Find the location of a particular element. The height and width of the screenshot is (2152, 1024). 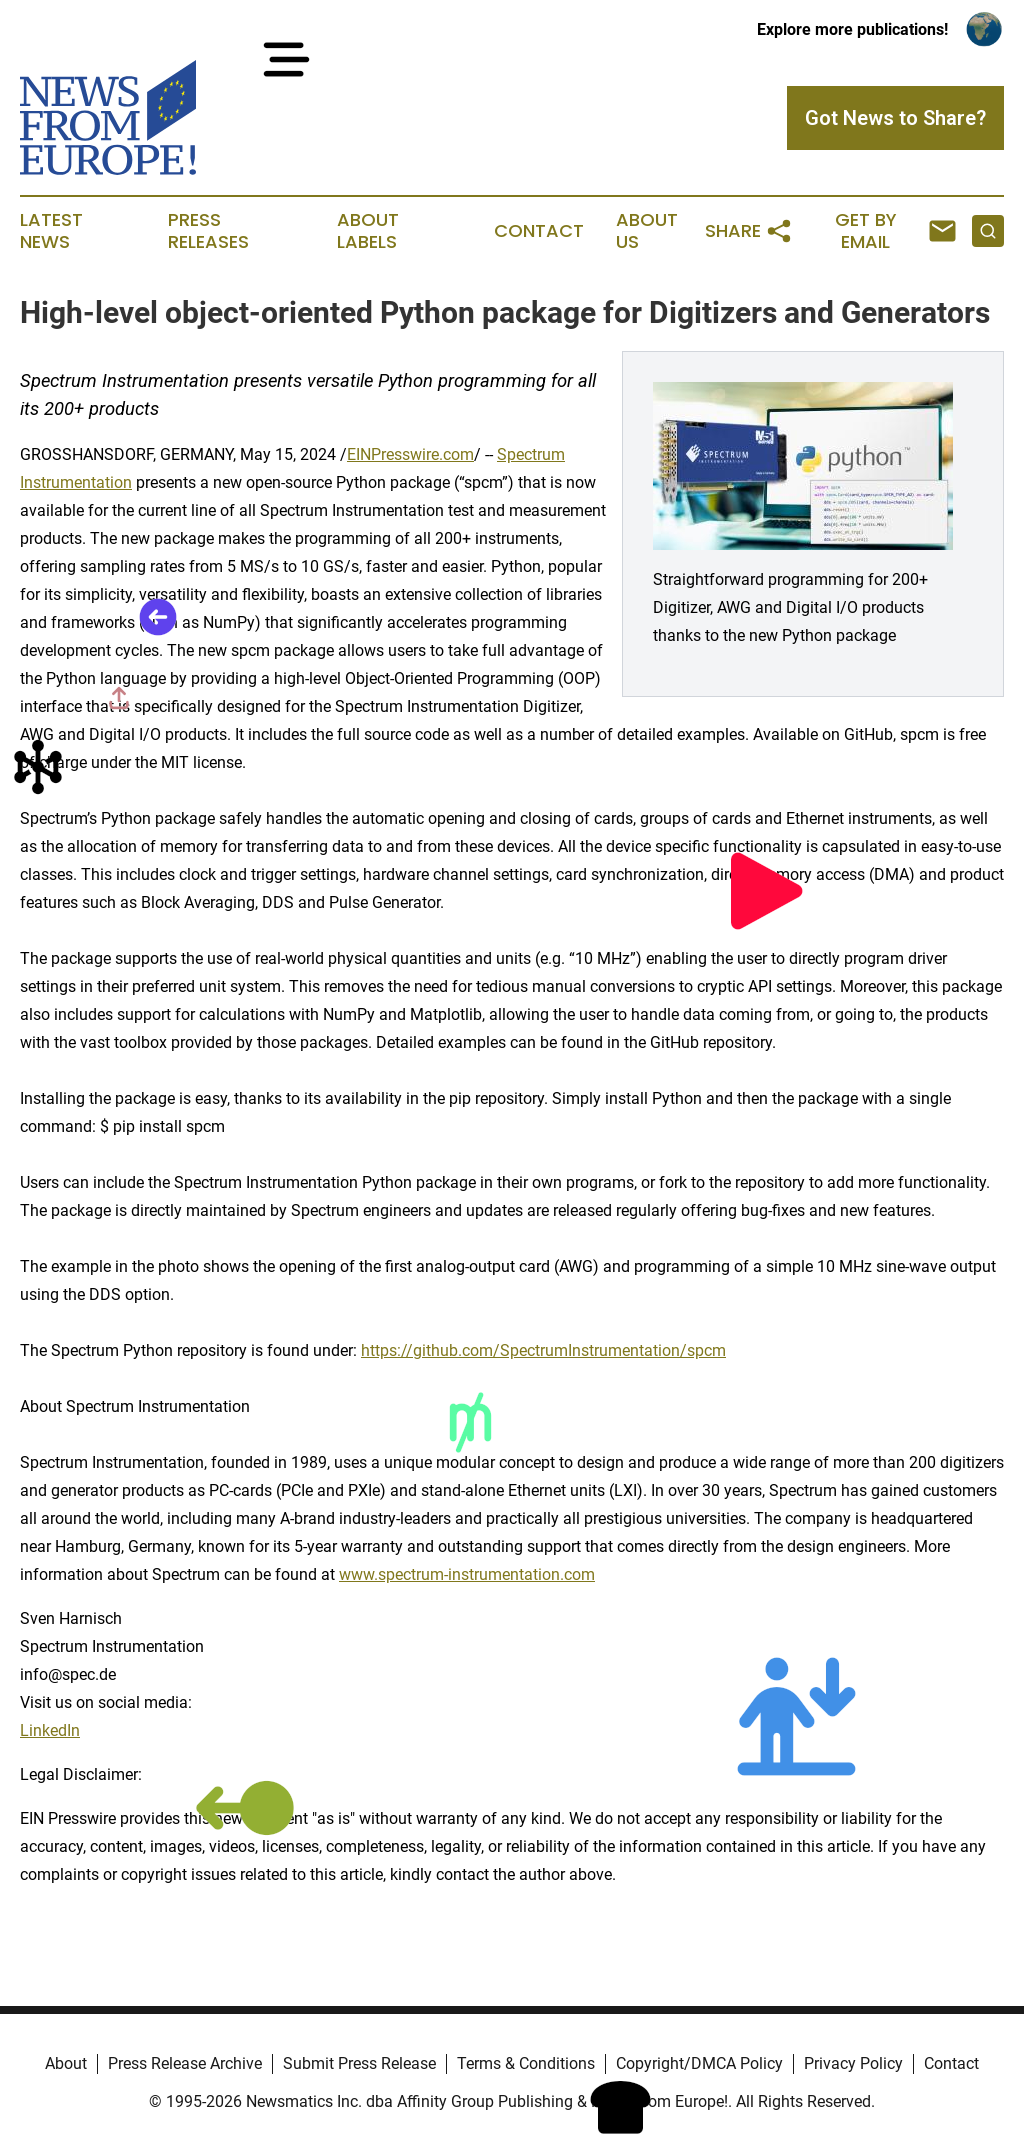

access bakery or bread-related content is located at coordinates (620, 2107).